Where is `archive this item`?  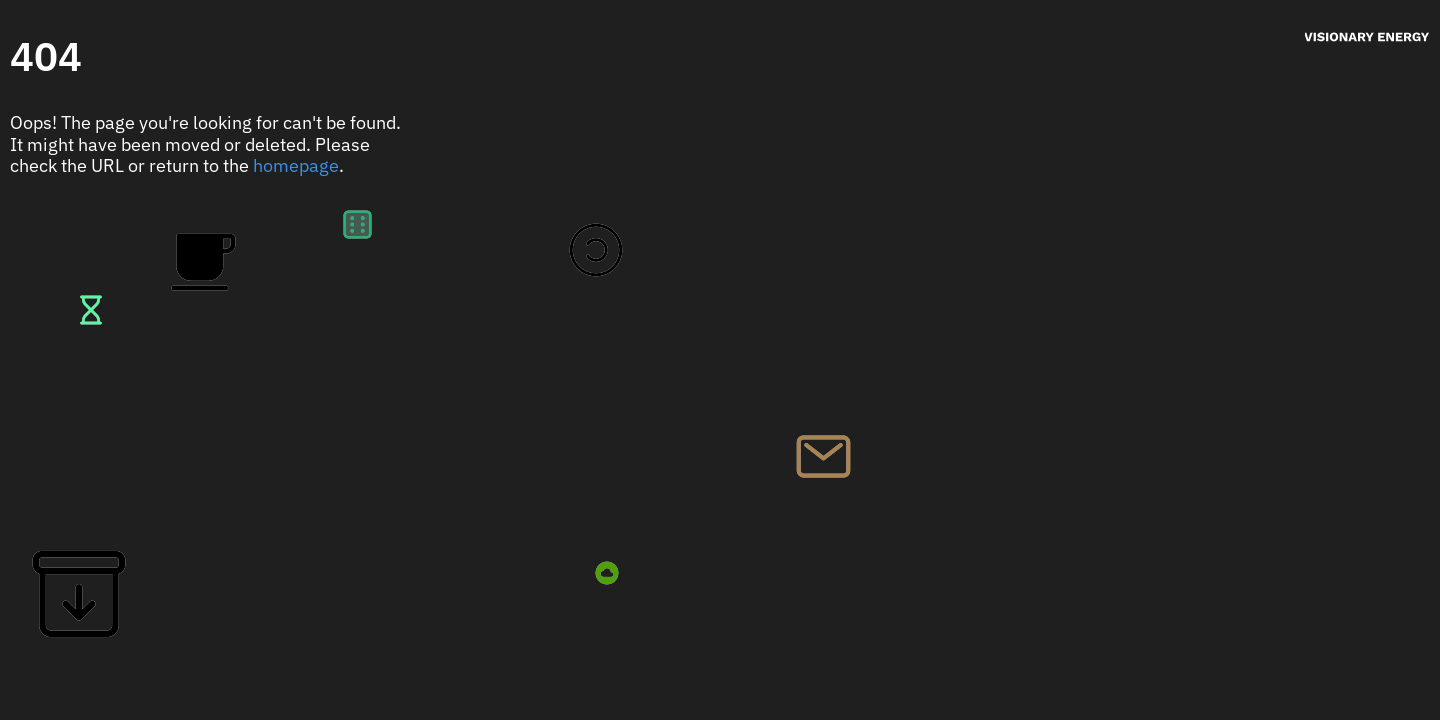
archive this item is located at coordinates (79, 594).